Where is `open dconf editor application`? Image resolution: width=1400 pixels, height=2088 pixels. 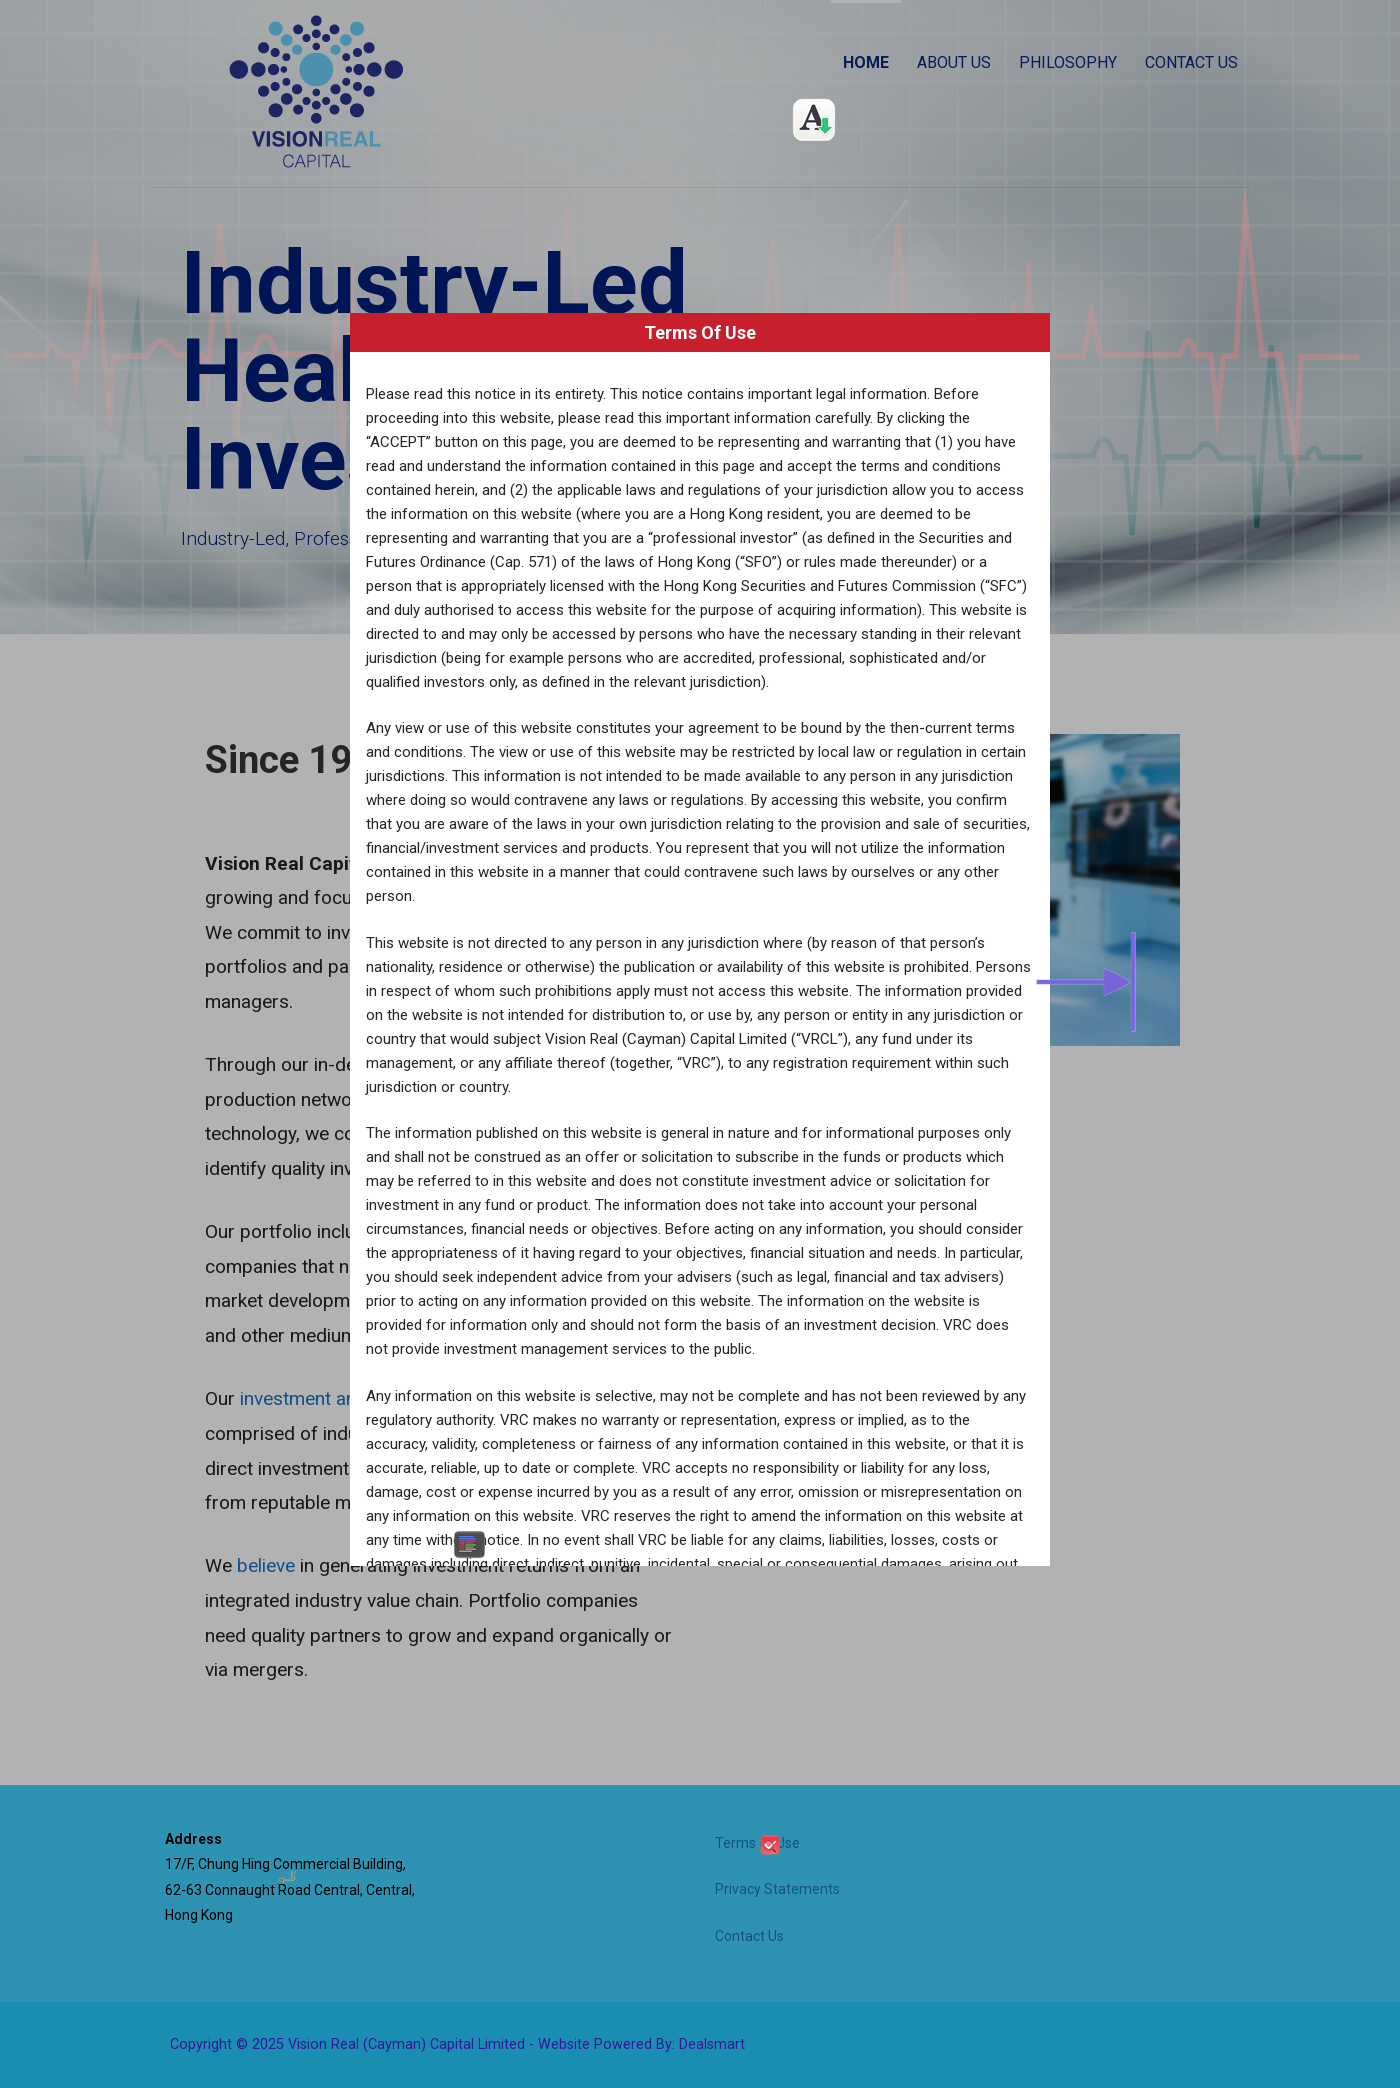
open dconf editor application is located at coordinates (770, 1845).